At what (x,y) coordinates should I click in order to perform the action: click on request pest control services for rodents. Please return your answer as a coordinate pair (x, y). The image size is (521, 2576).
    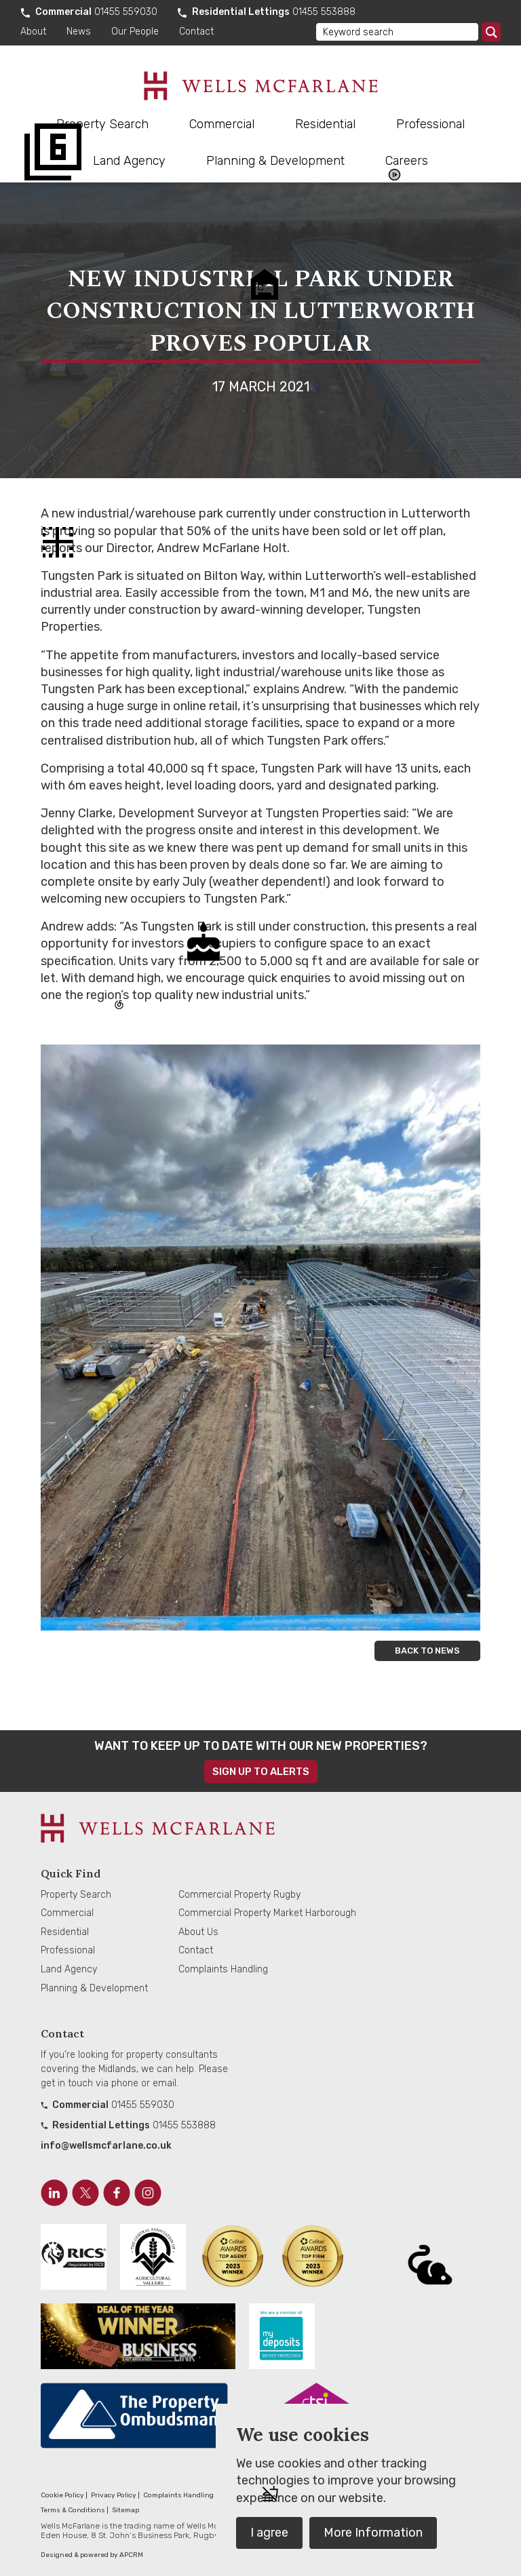
    Looking at the image, I should click on (430, 2265).